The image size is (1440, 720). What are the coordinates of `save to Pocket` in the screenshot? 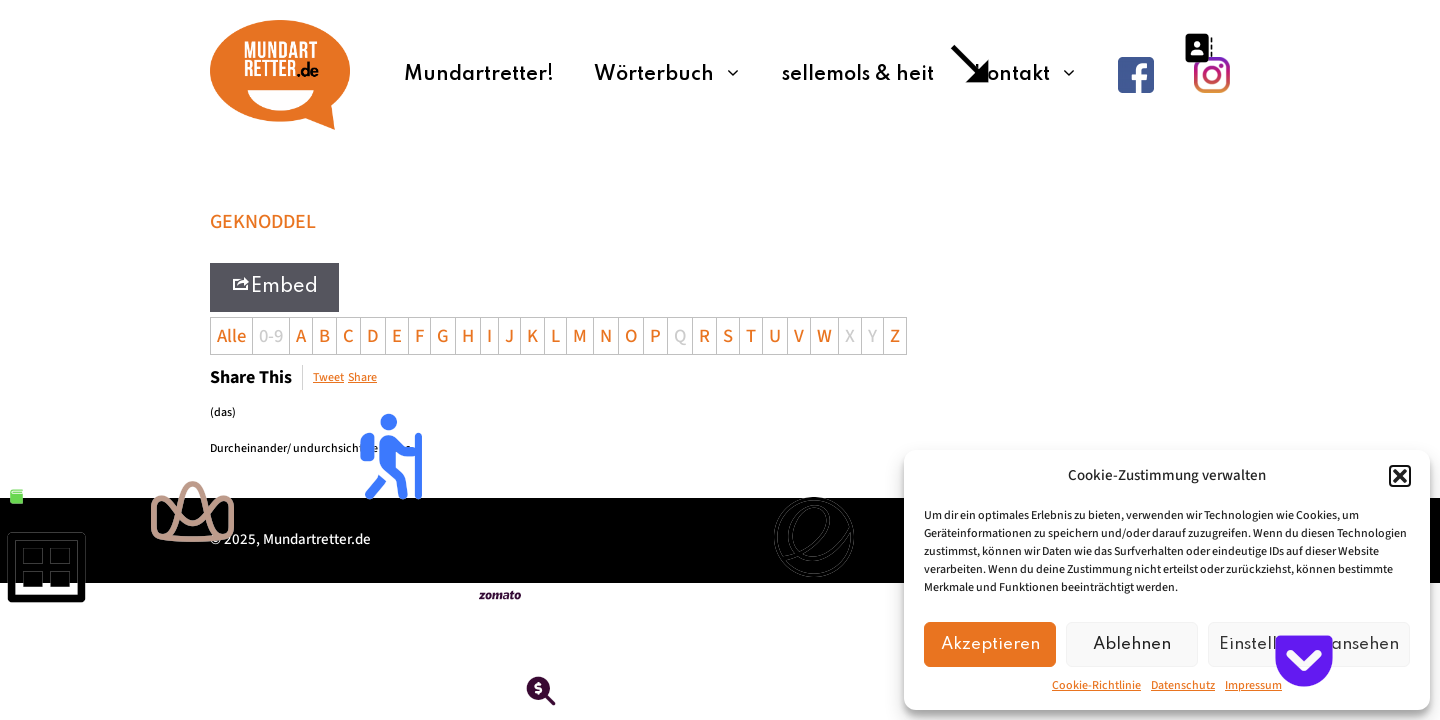 It's located at (1304, 660).